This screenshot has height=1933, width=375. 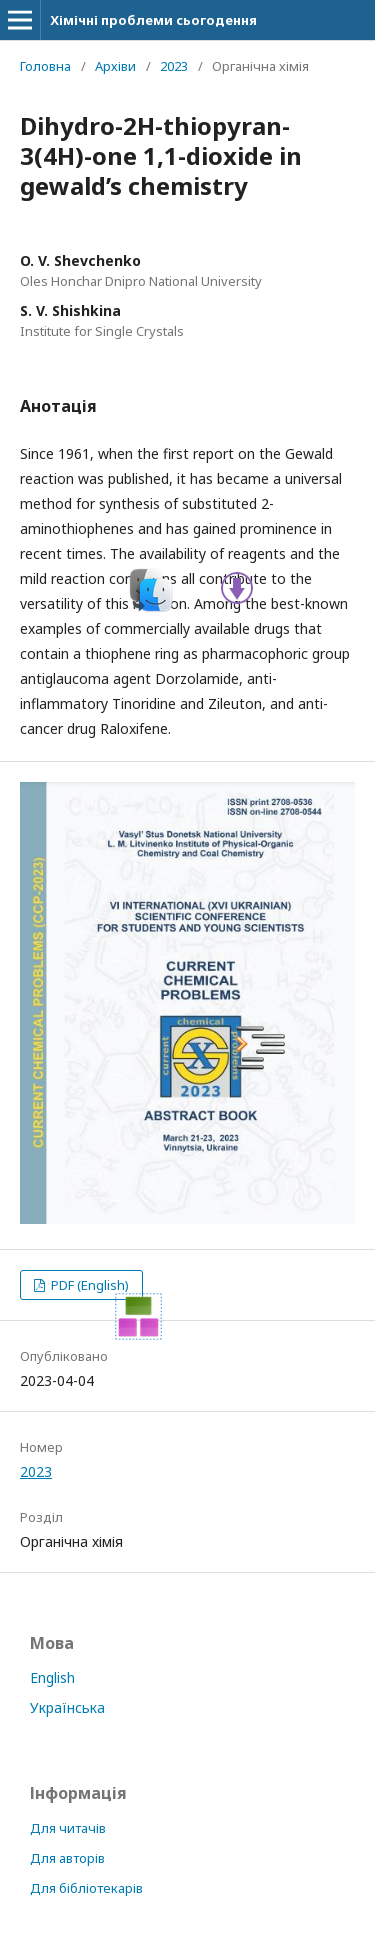 I want to click on download a file or resource, so click(x=237, y=588).